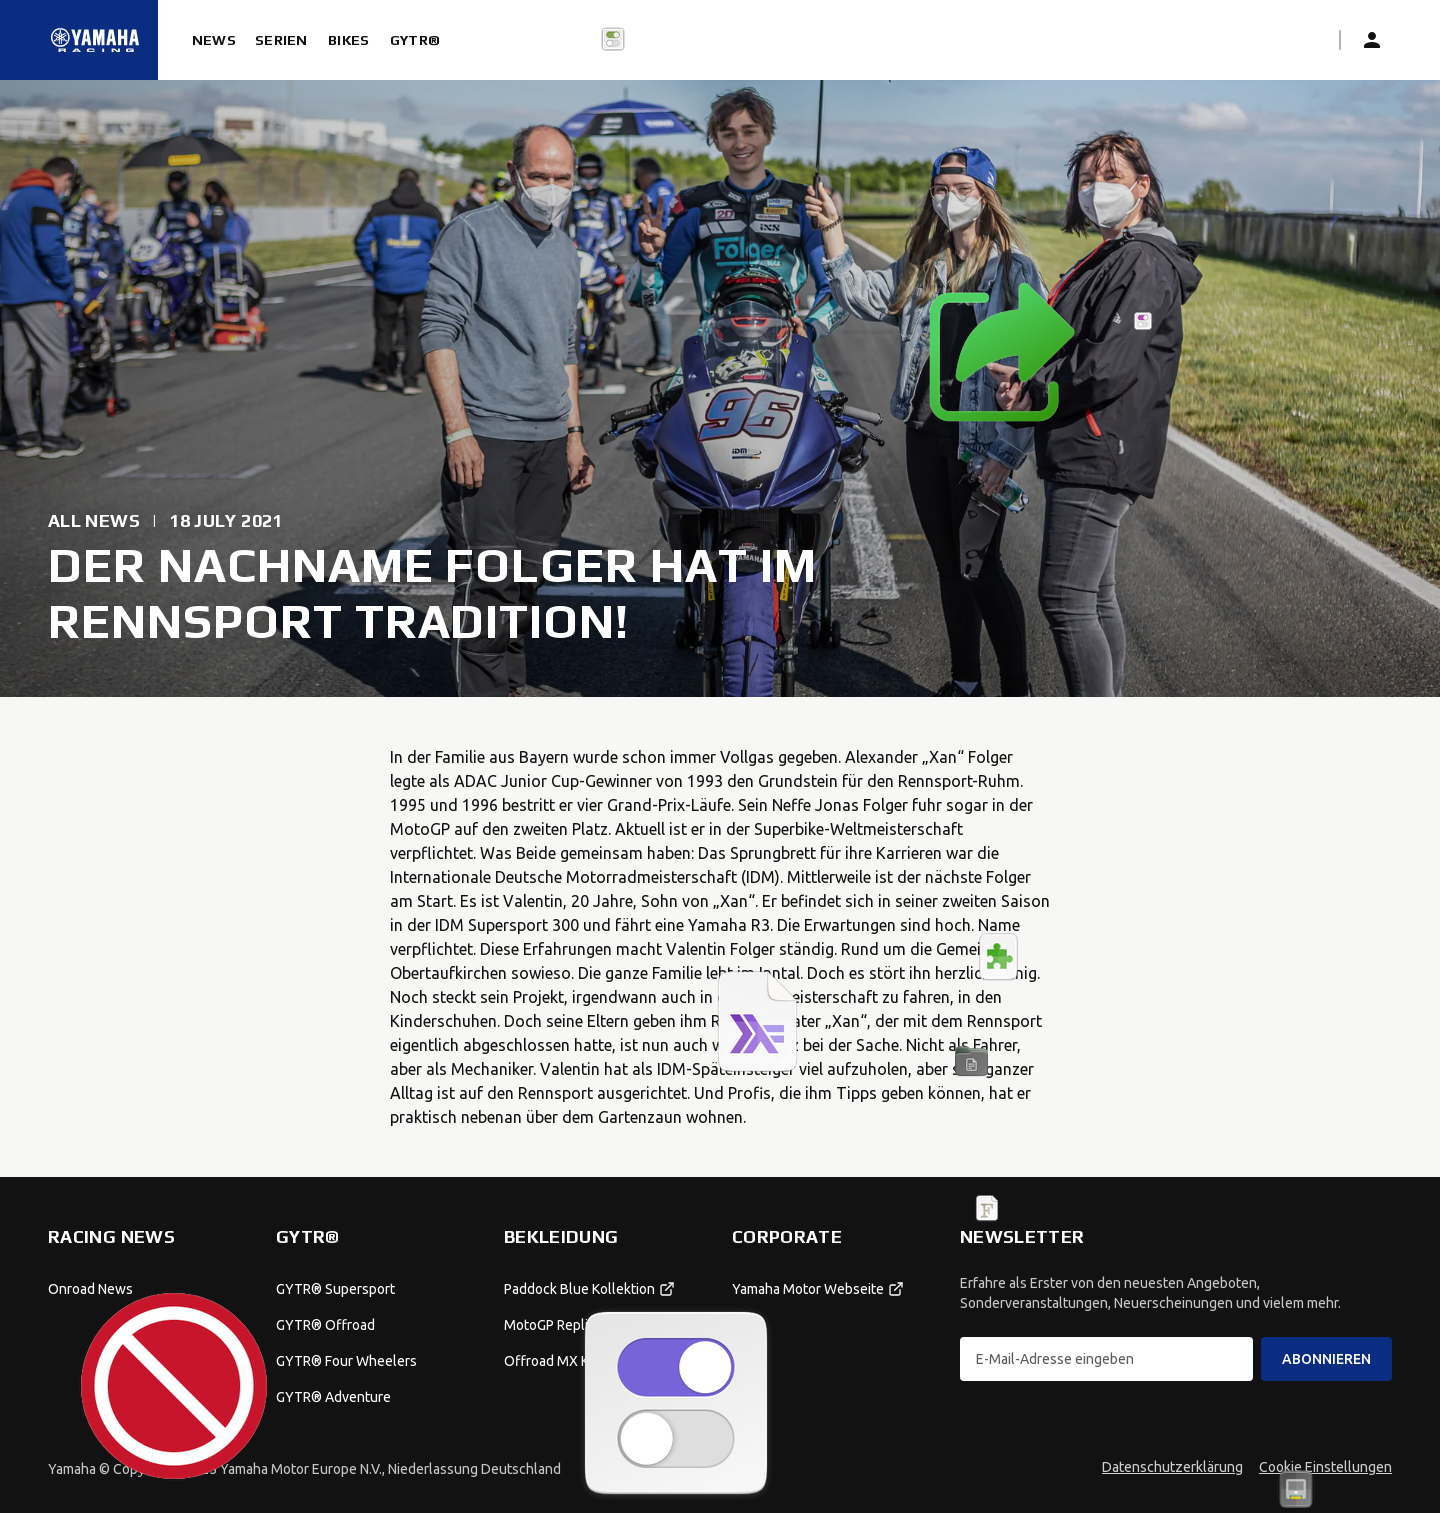 This screenshot has height=1513, width=1440. Describe the element at coordinates (987, 1208) in the screenshot. I see `a fortran source code file` at that location.